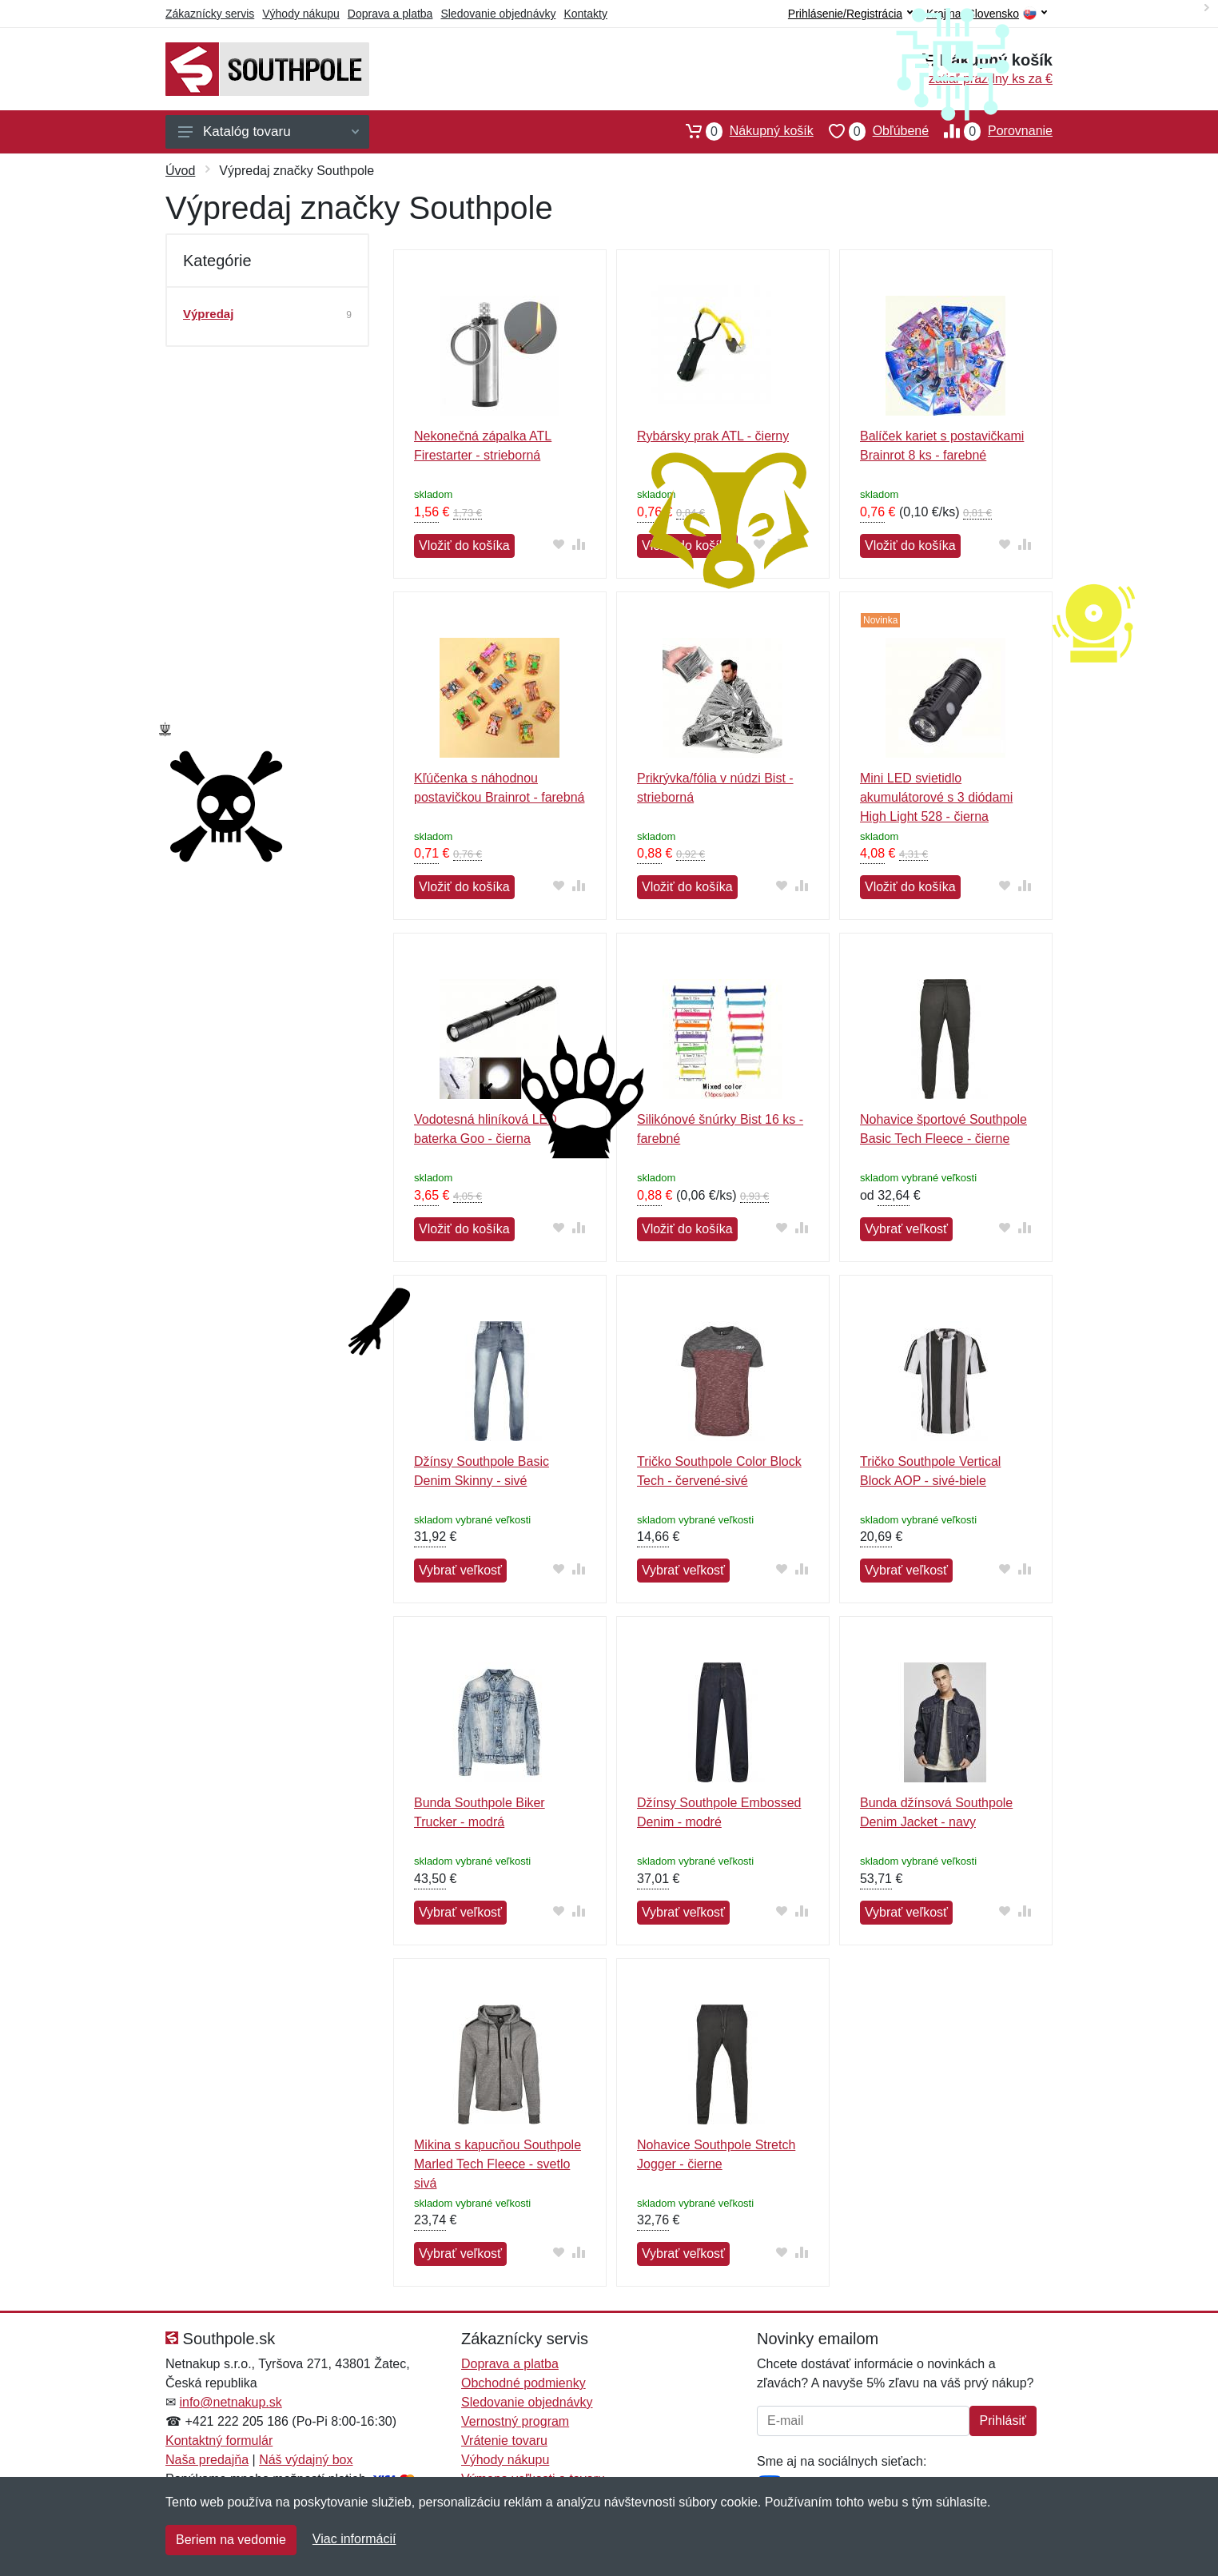 Image resolution: width=1218 pixels, height=2576 pixels. What do you see at coordinates (1093, 621) in the screenshot?
I see `alarm or alert is currently active` at bounding box center [1093, 621].